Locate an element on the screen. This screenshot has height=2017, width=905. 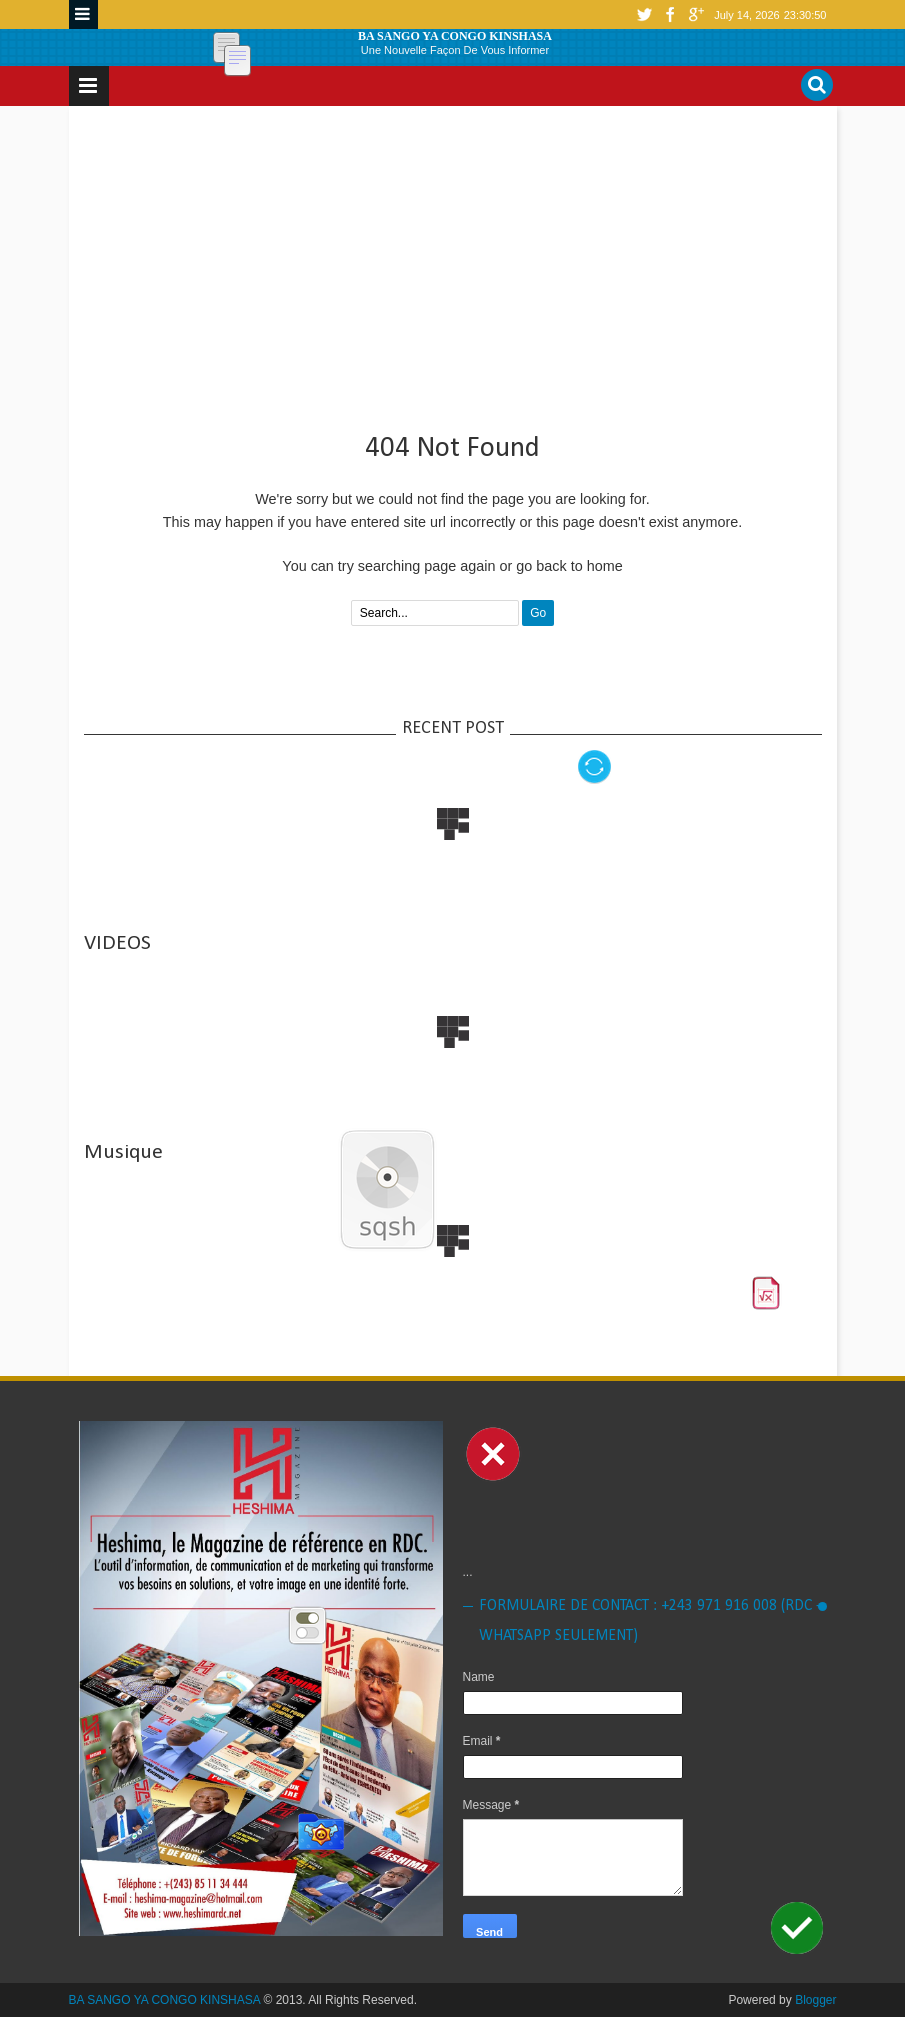
copy selected content to clipboard is located at coordinates (232, 54).